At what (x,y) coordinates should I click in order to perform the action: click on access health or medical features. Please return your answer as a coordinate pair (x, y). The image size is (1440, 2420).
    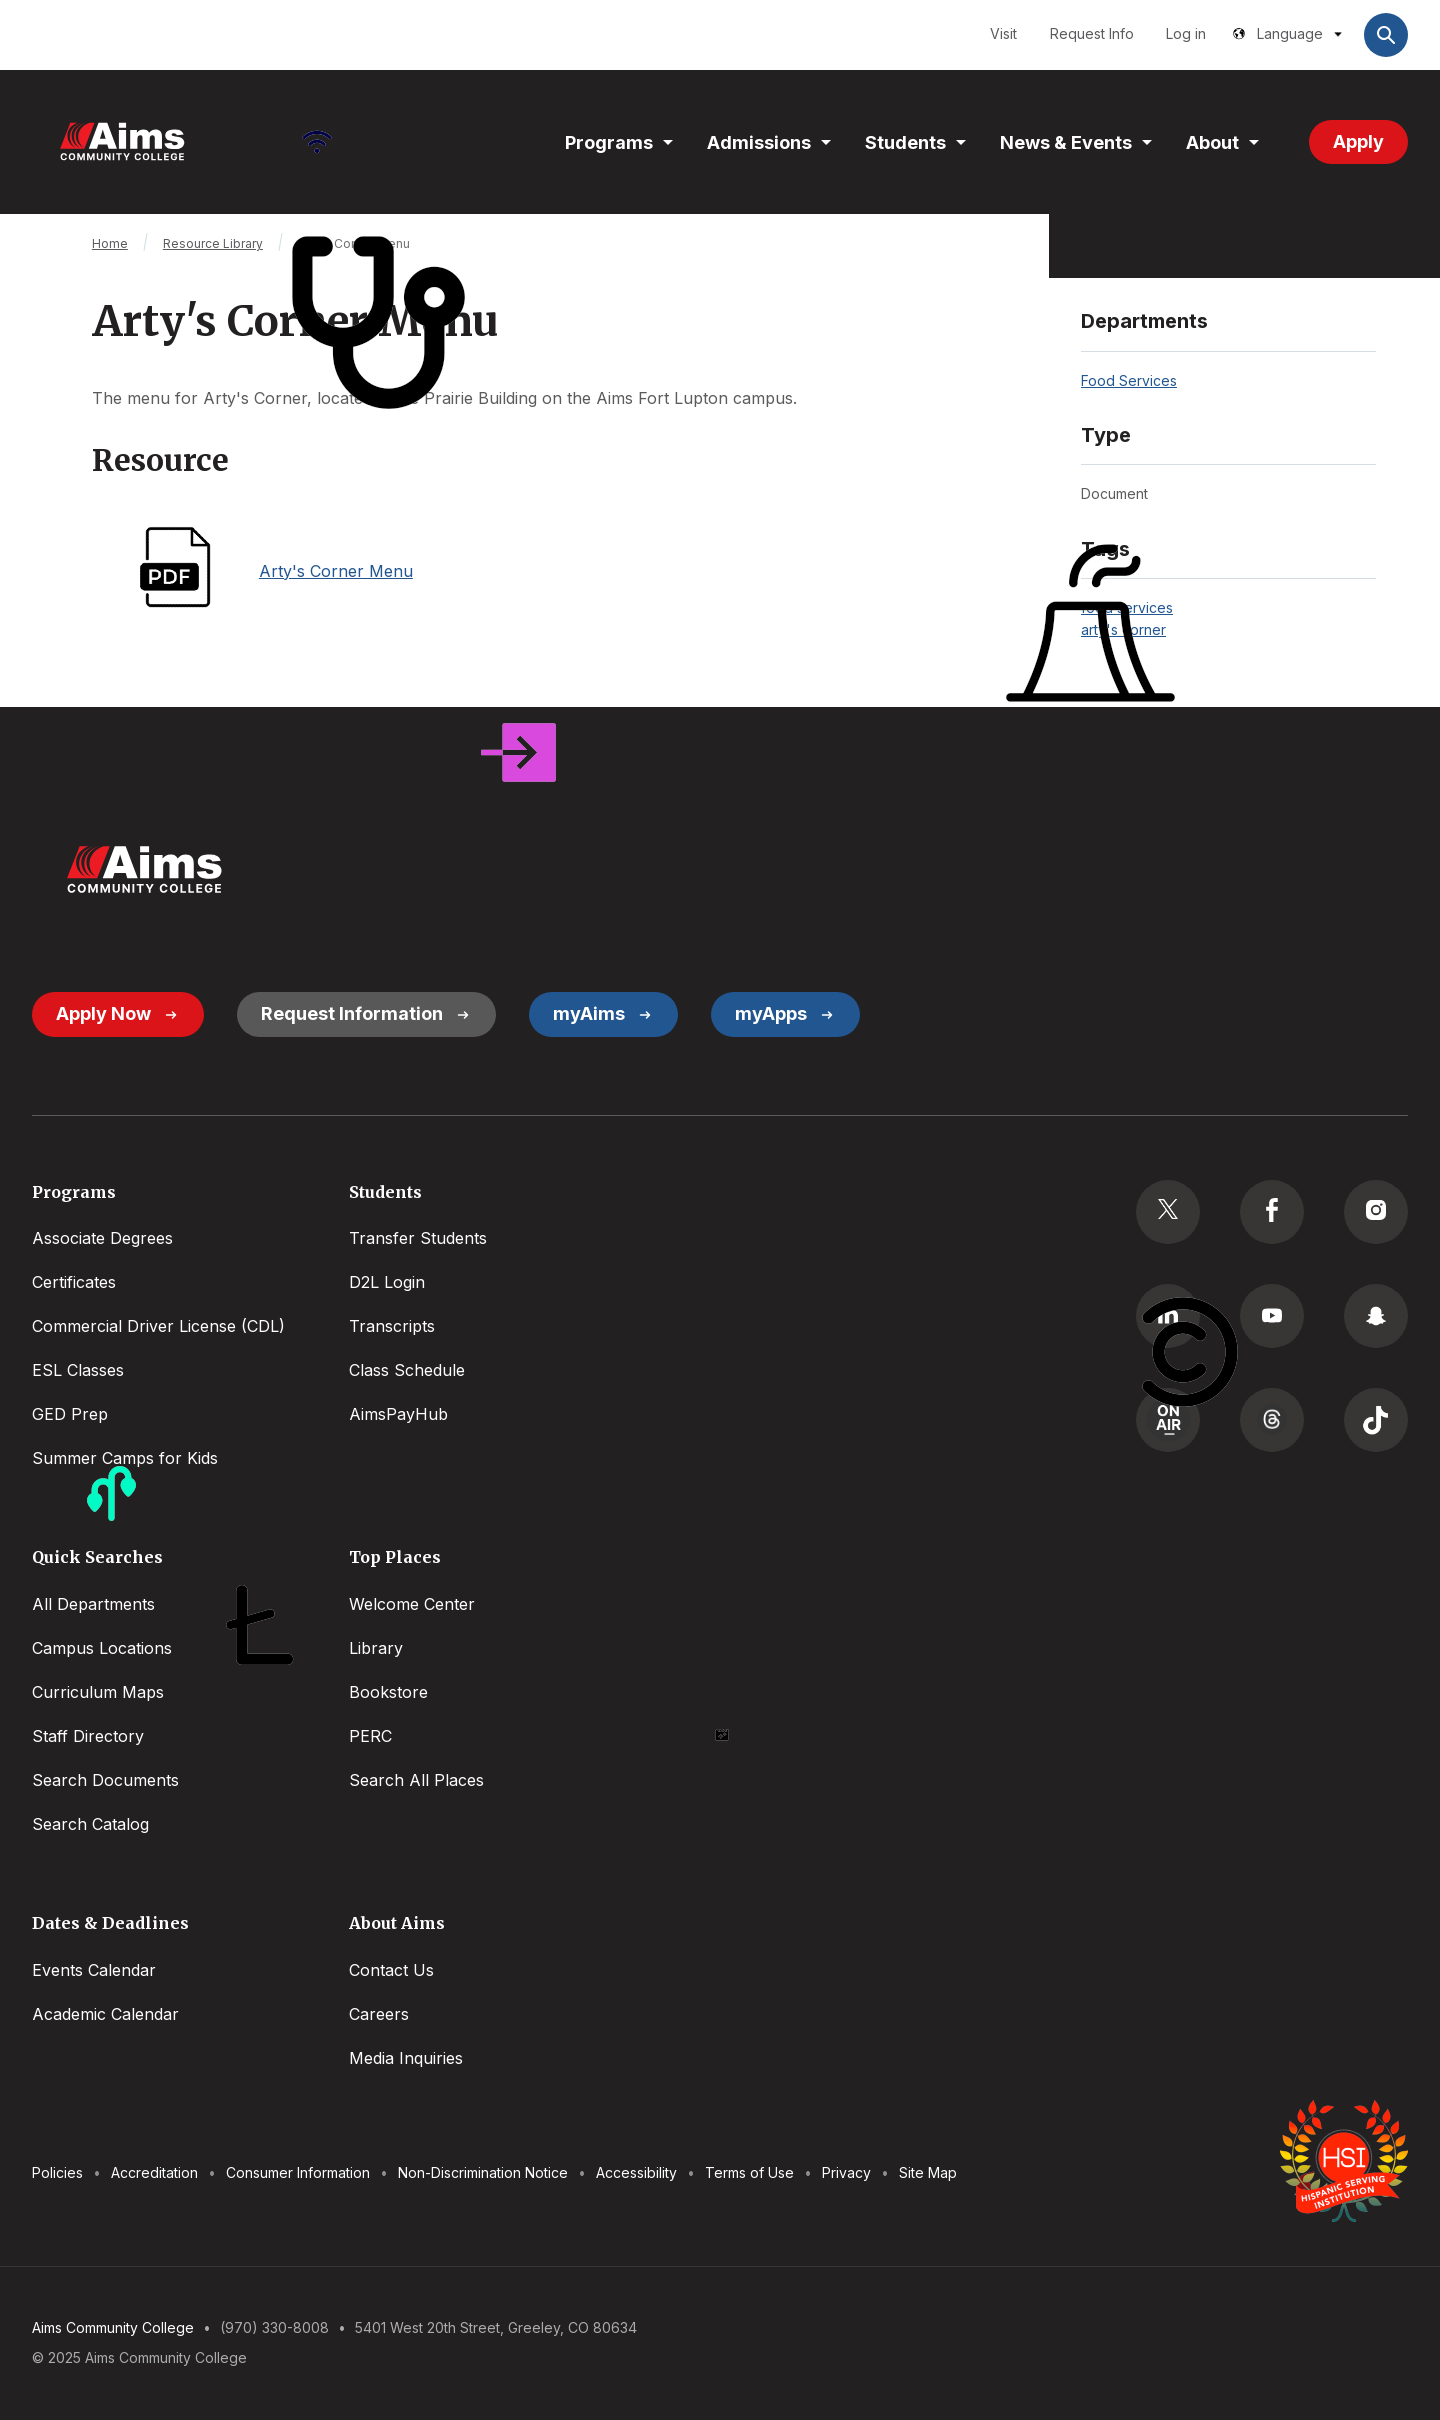
    Looking at the image, I should click on (373, 317).